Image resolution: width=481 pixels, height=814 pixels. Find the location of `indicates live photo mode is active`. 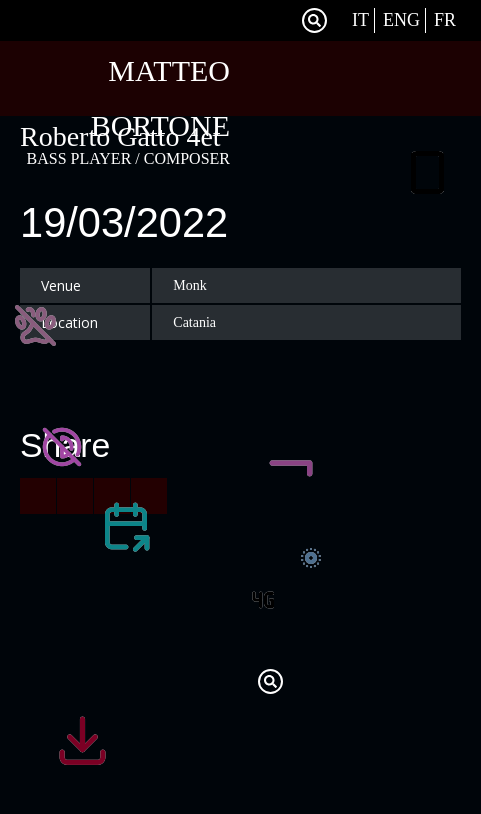

indicates live photo mode is active is located at coordinates (311, 558).